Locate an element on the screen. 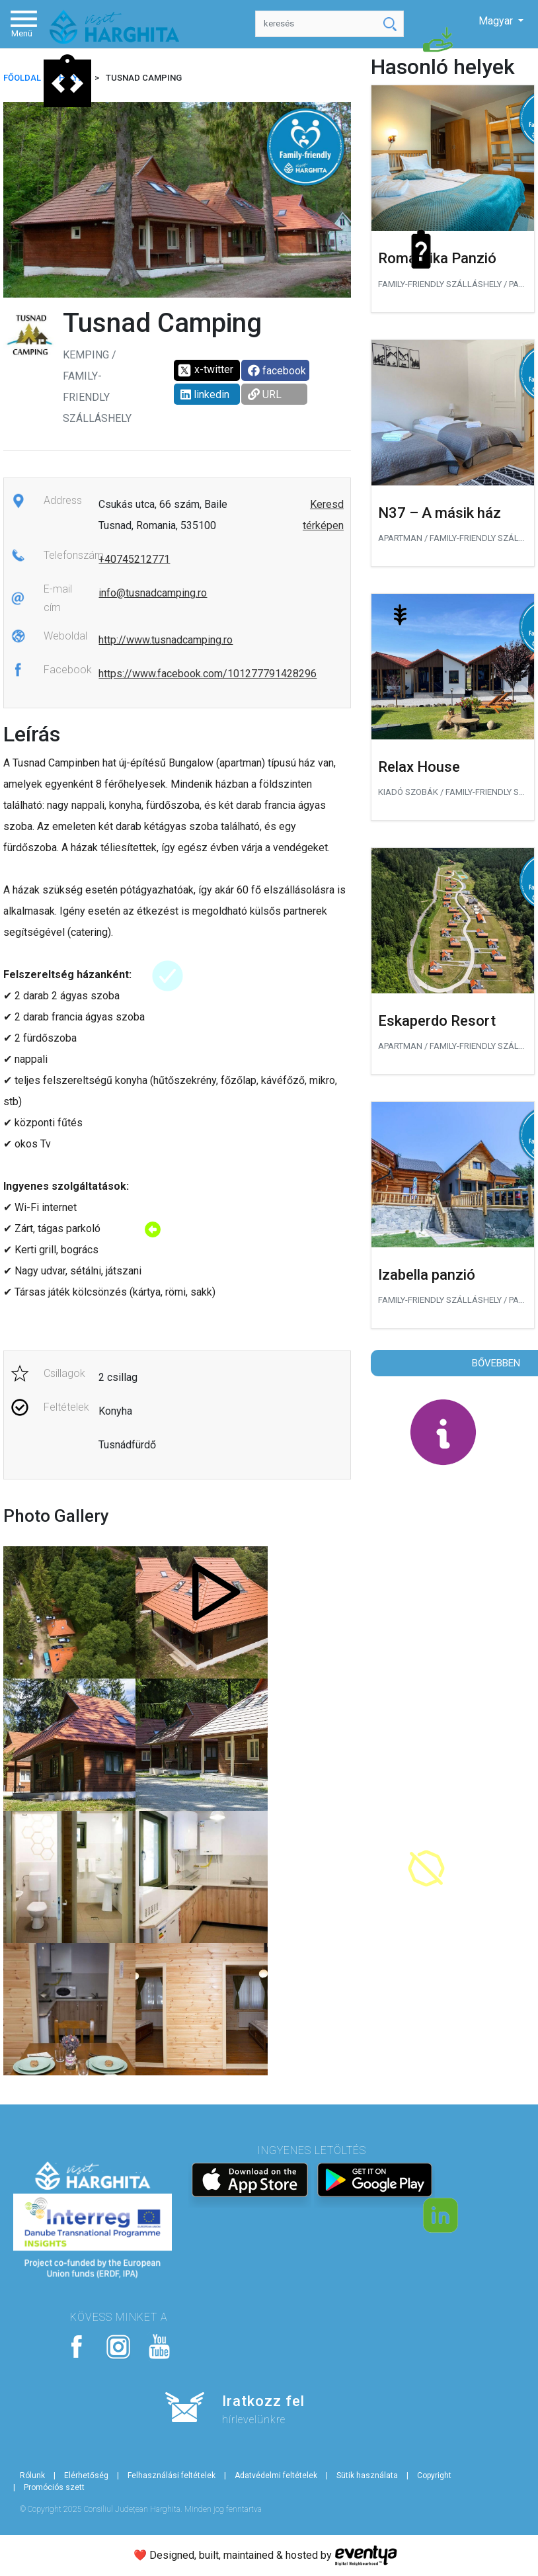 The height and width of the screenshot is (2576, 538). view growth metrics or analytics is located at coordinates (400, 615).